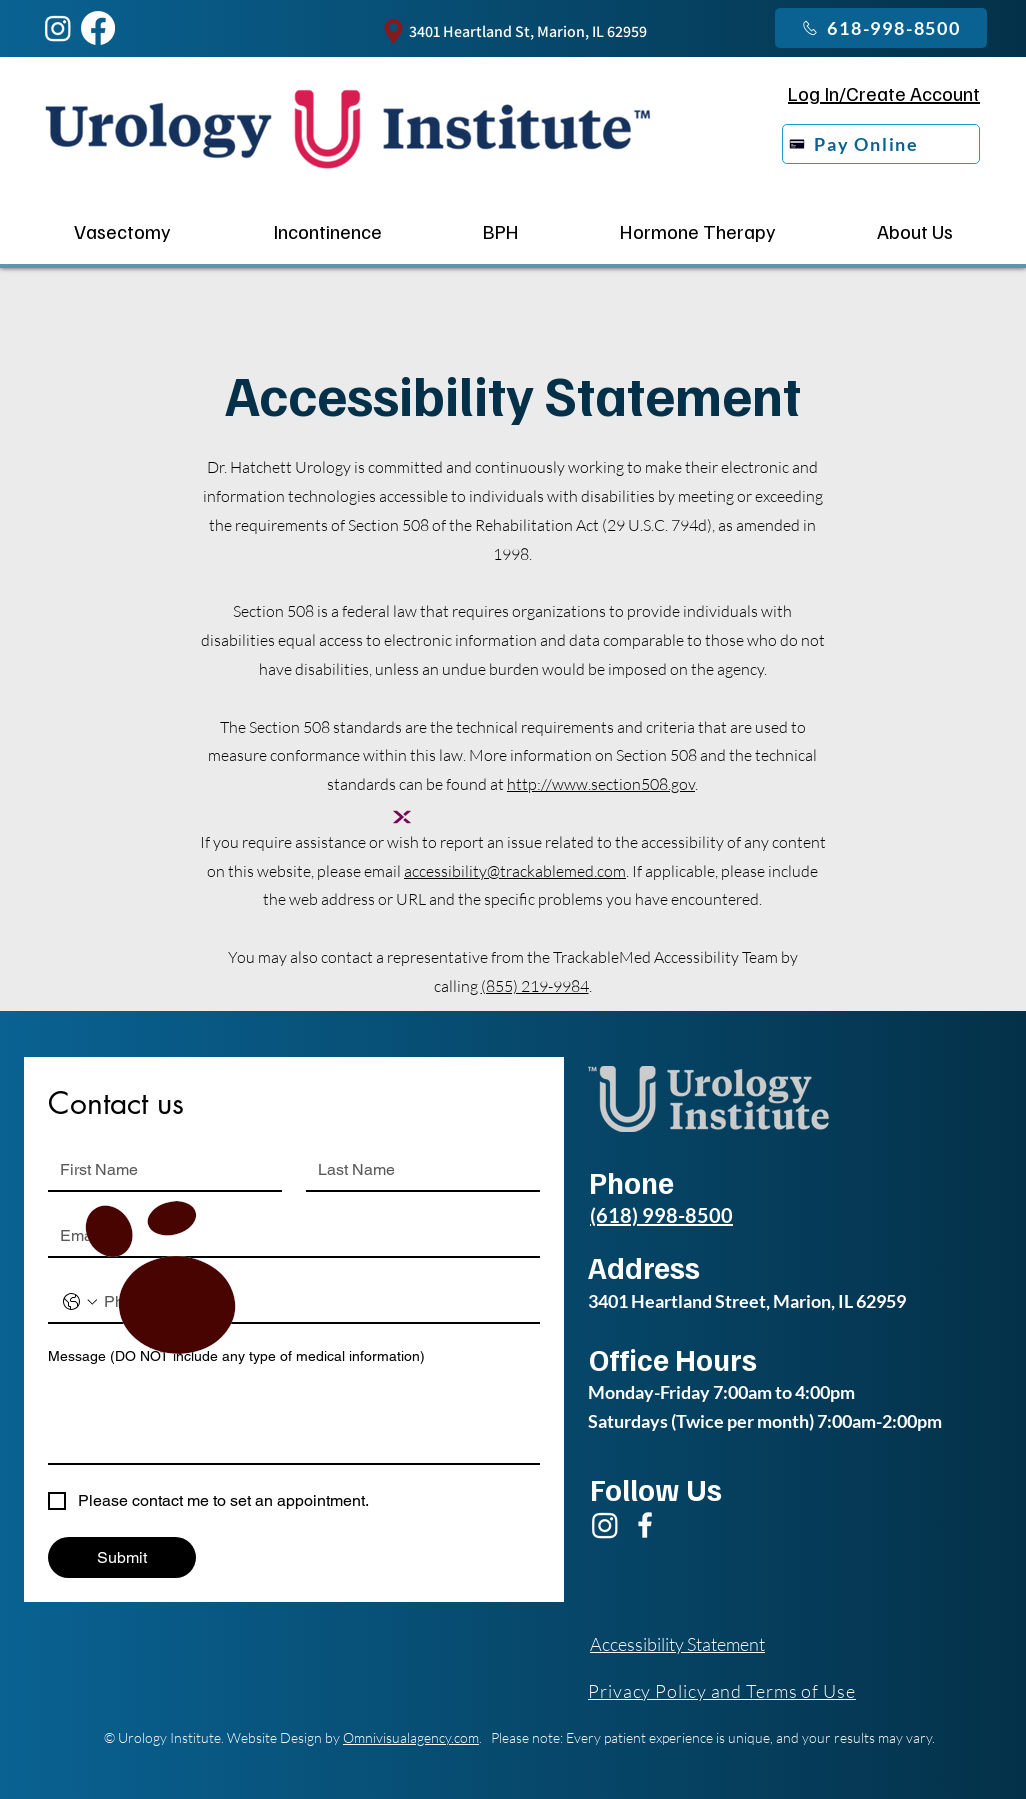  What do you see at coordinates (402, 817) in the screenshot?
I see `nutanix company logo` at bounding box center [402, 817].